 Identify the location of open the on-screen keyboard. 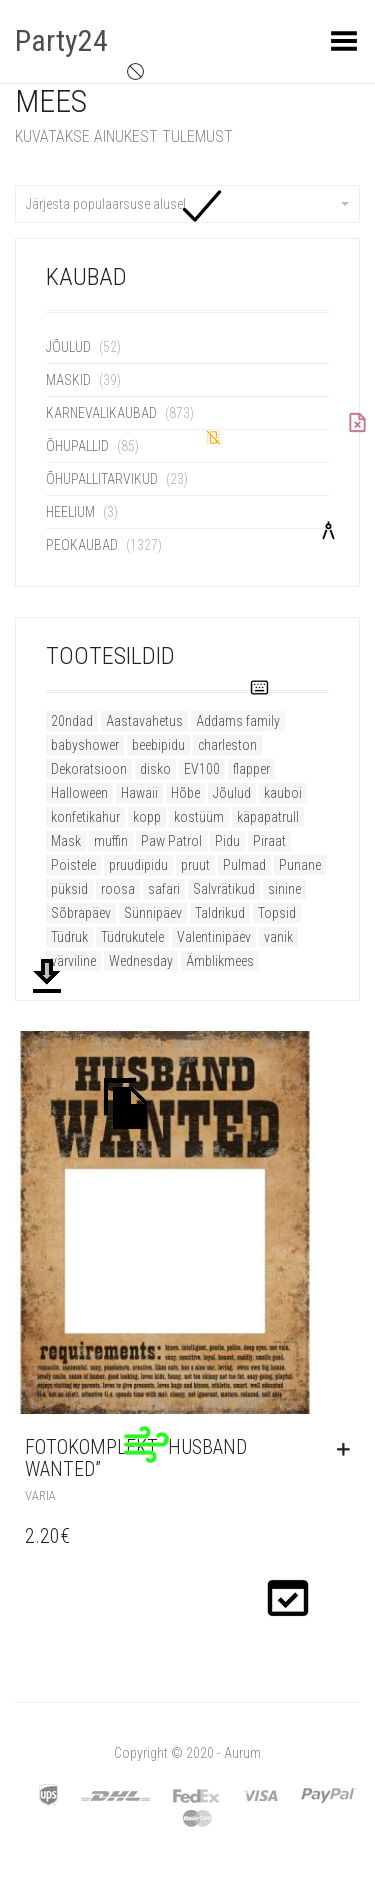
(259, 687).